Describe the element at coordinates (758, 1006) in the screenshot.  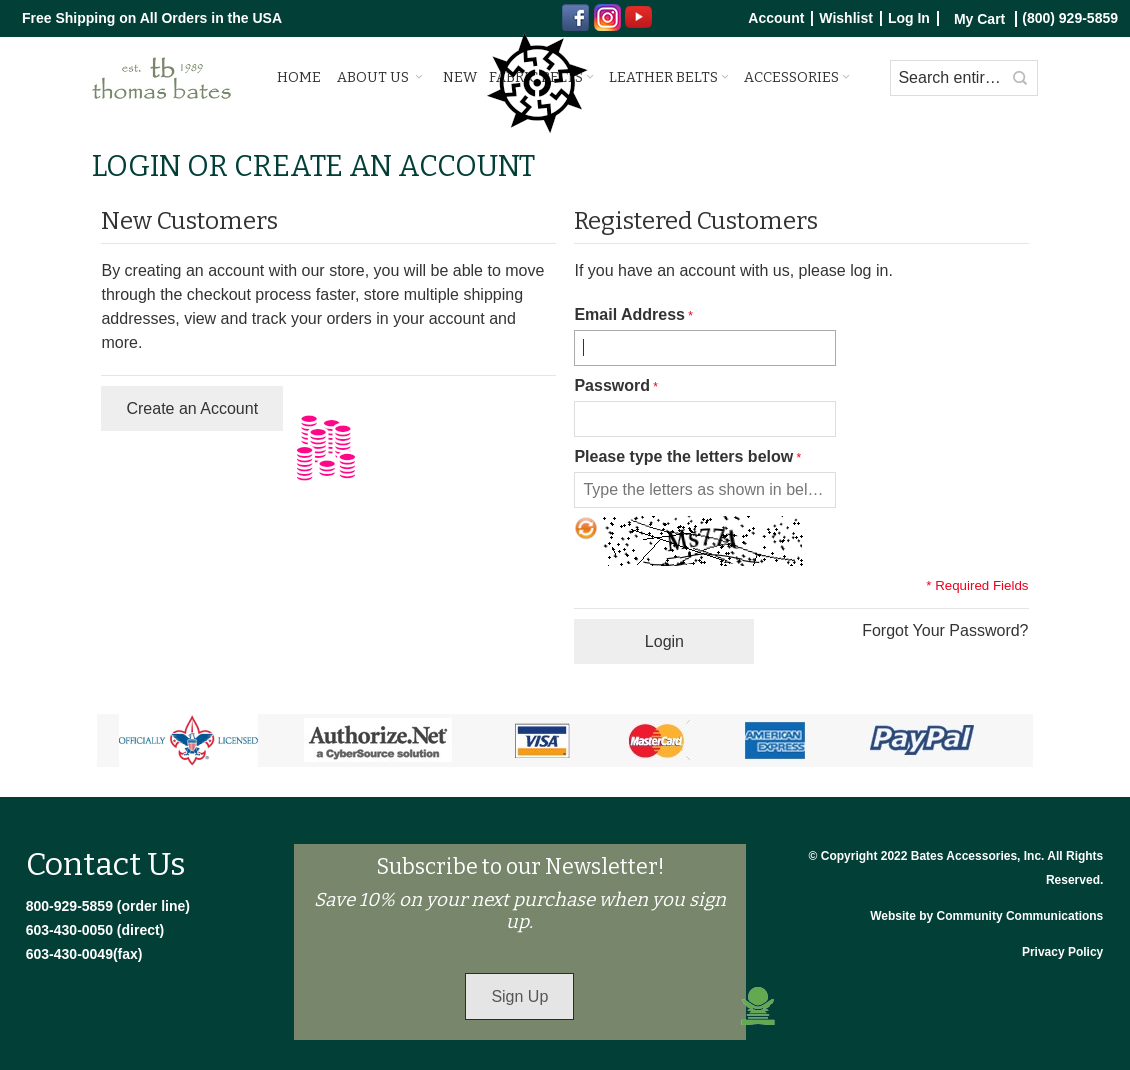
I see `access shrine or spiritual location features` at that location.